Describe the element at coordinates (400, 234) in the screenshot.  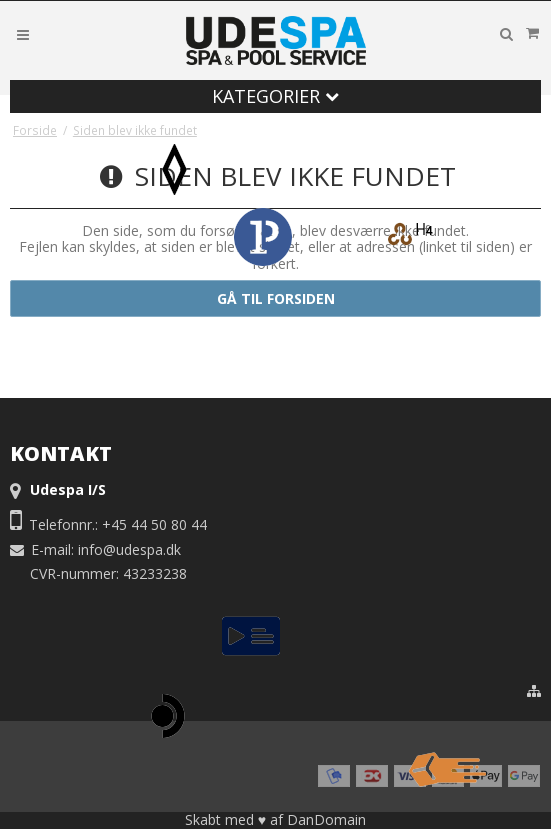
I see `OpenCV computer vision library logo` at that location.